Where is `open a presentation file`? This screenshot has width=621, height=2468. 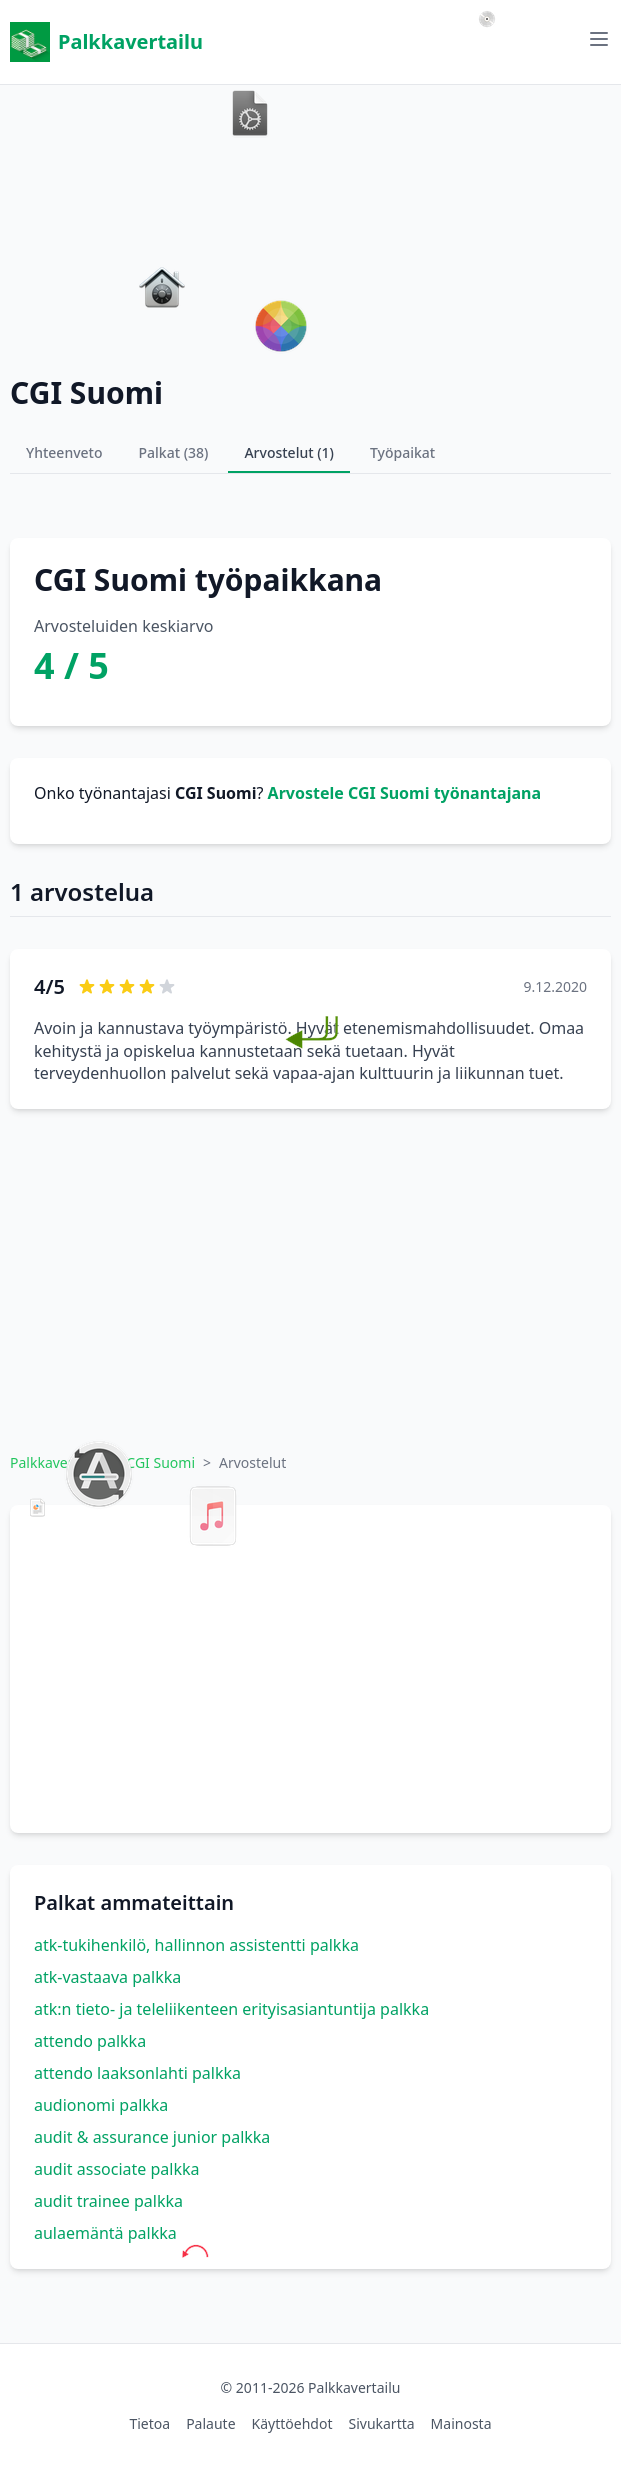
open a presentation file is located at coordinates (37, 1507).